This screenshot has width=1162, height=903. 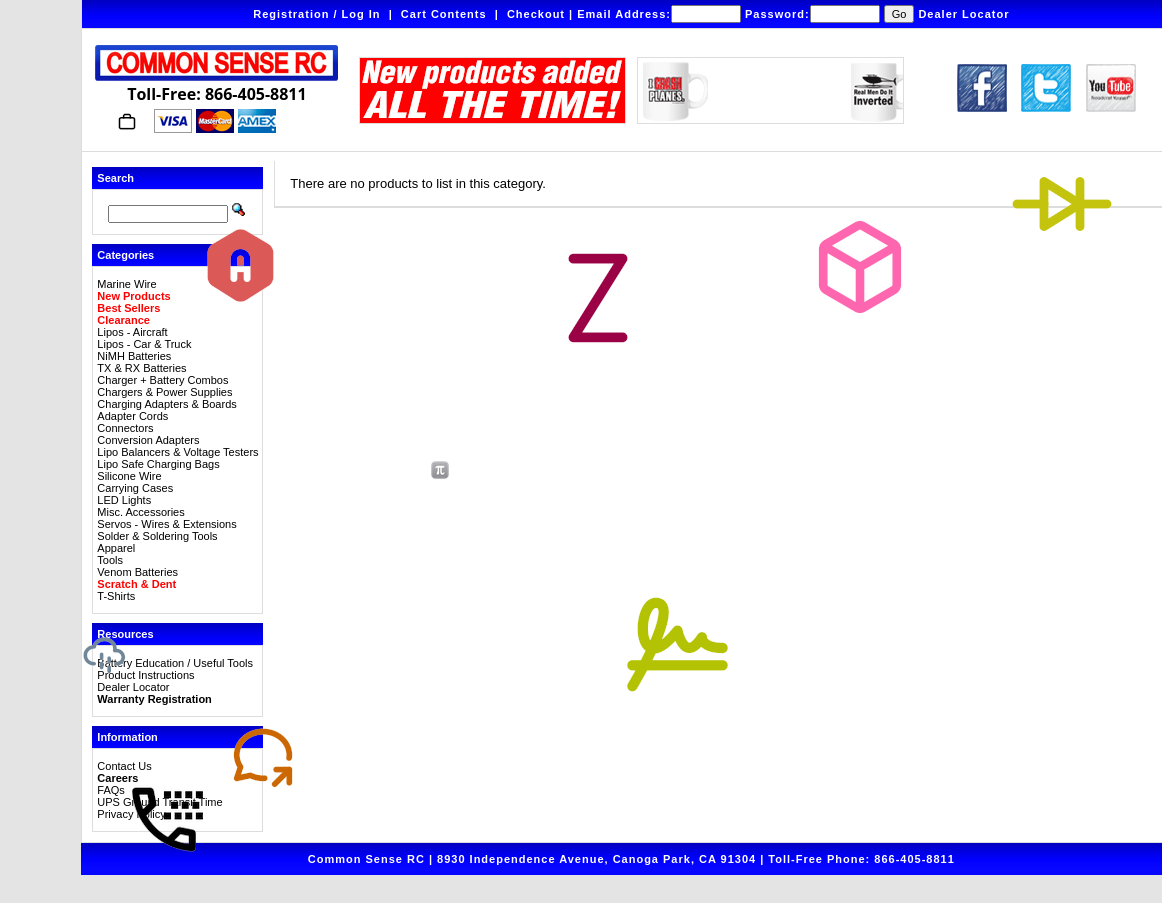 I want to click on represents a diode component in a circuit diagram, so click(x=1062, y=204).